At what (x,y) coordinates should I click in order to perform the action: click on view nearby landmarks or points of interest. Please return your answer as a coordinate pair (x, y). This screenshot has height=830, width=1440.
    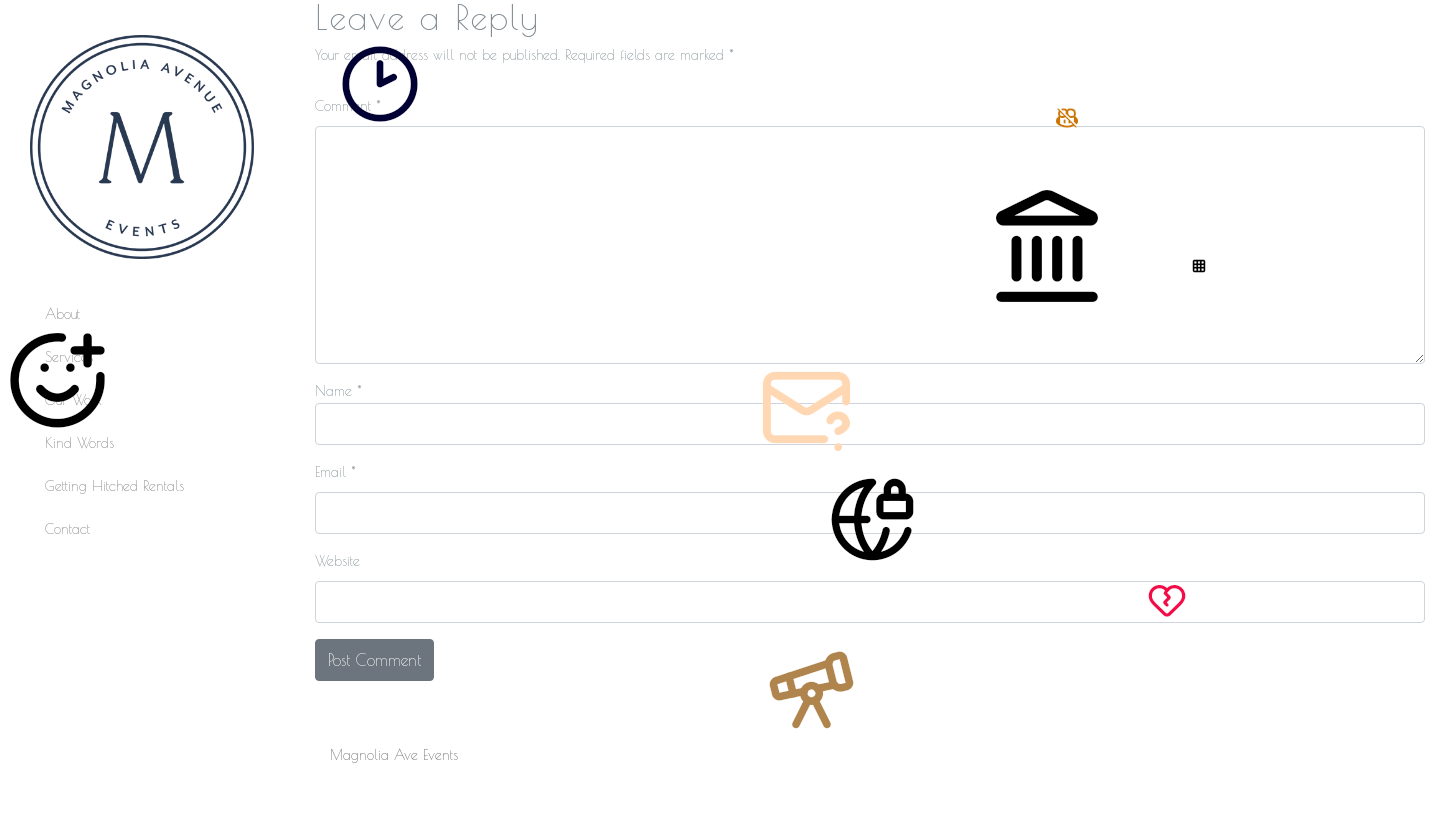
    Looking at the image, I should click on (1047, 246).